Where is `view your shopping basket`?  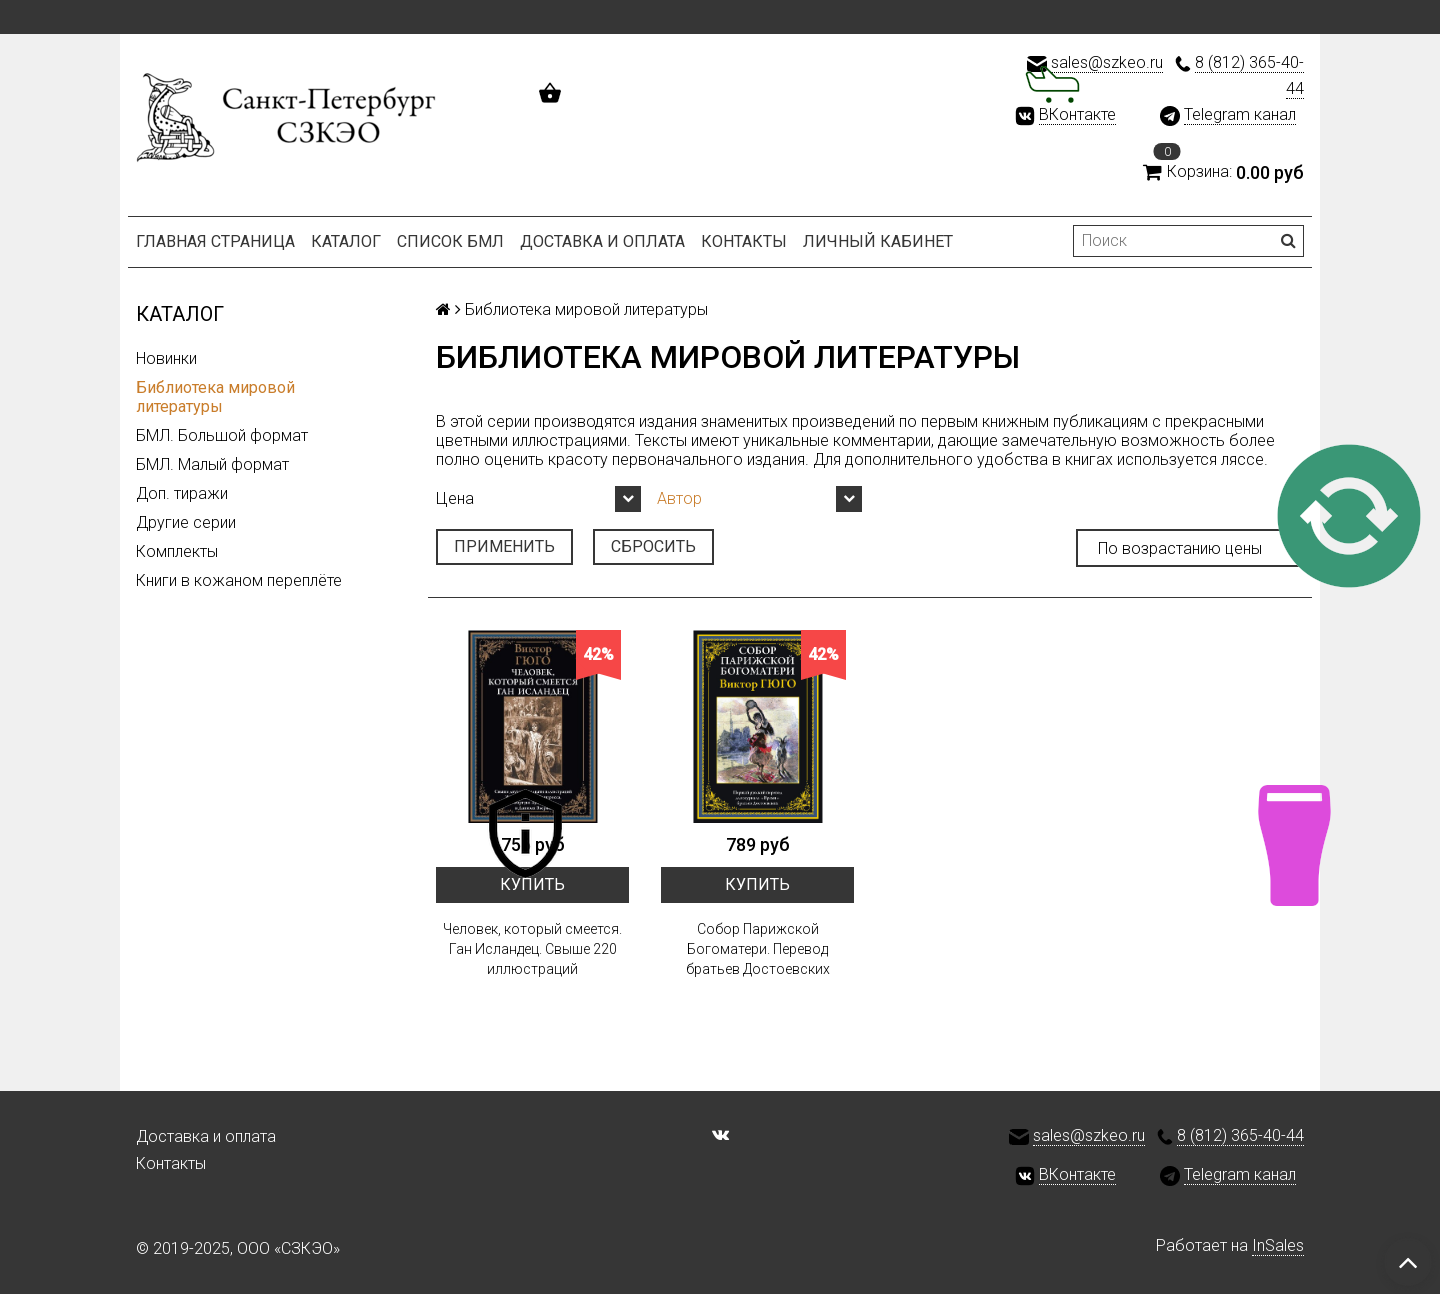
view your shopping basket is located at coordinates (550, 93).